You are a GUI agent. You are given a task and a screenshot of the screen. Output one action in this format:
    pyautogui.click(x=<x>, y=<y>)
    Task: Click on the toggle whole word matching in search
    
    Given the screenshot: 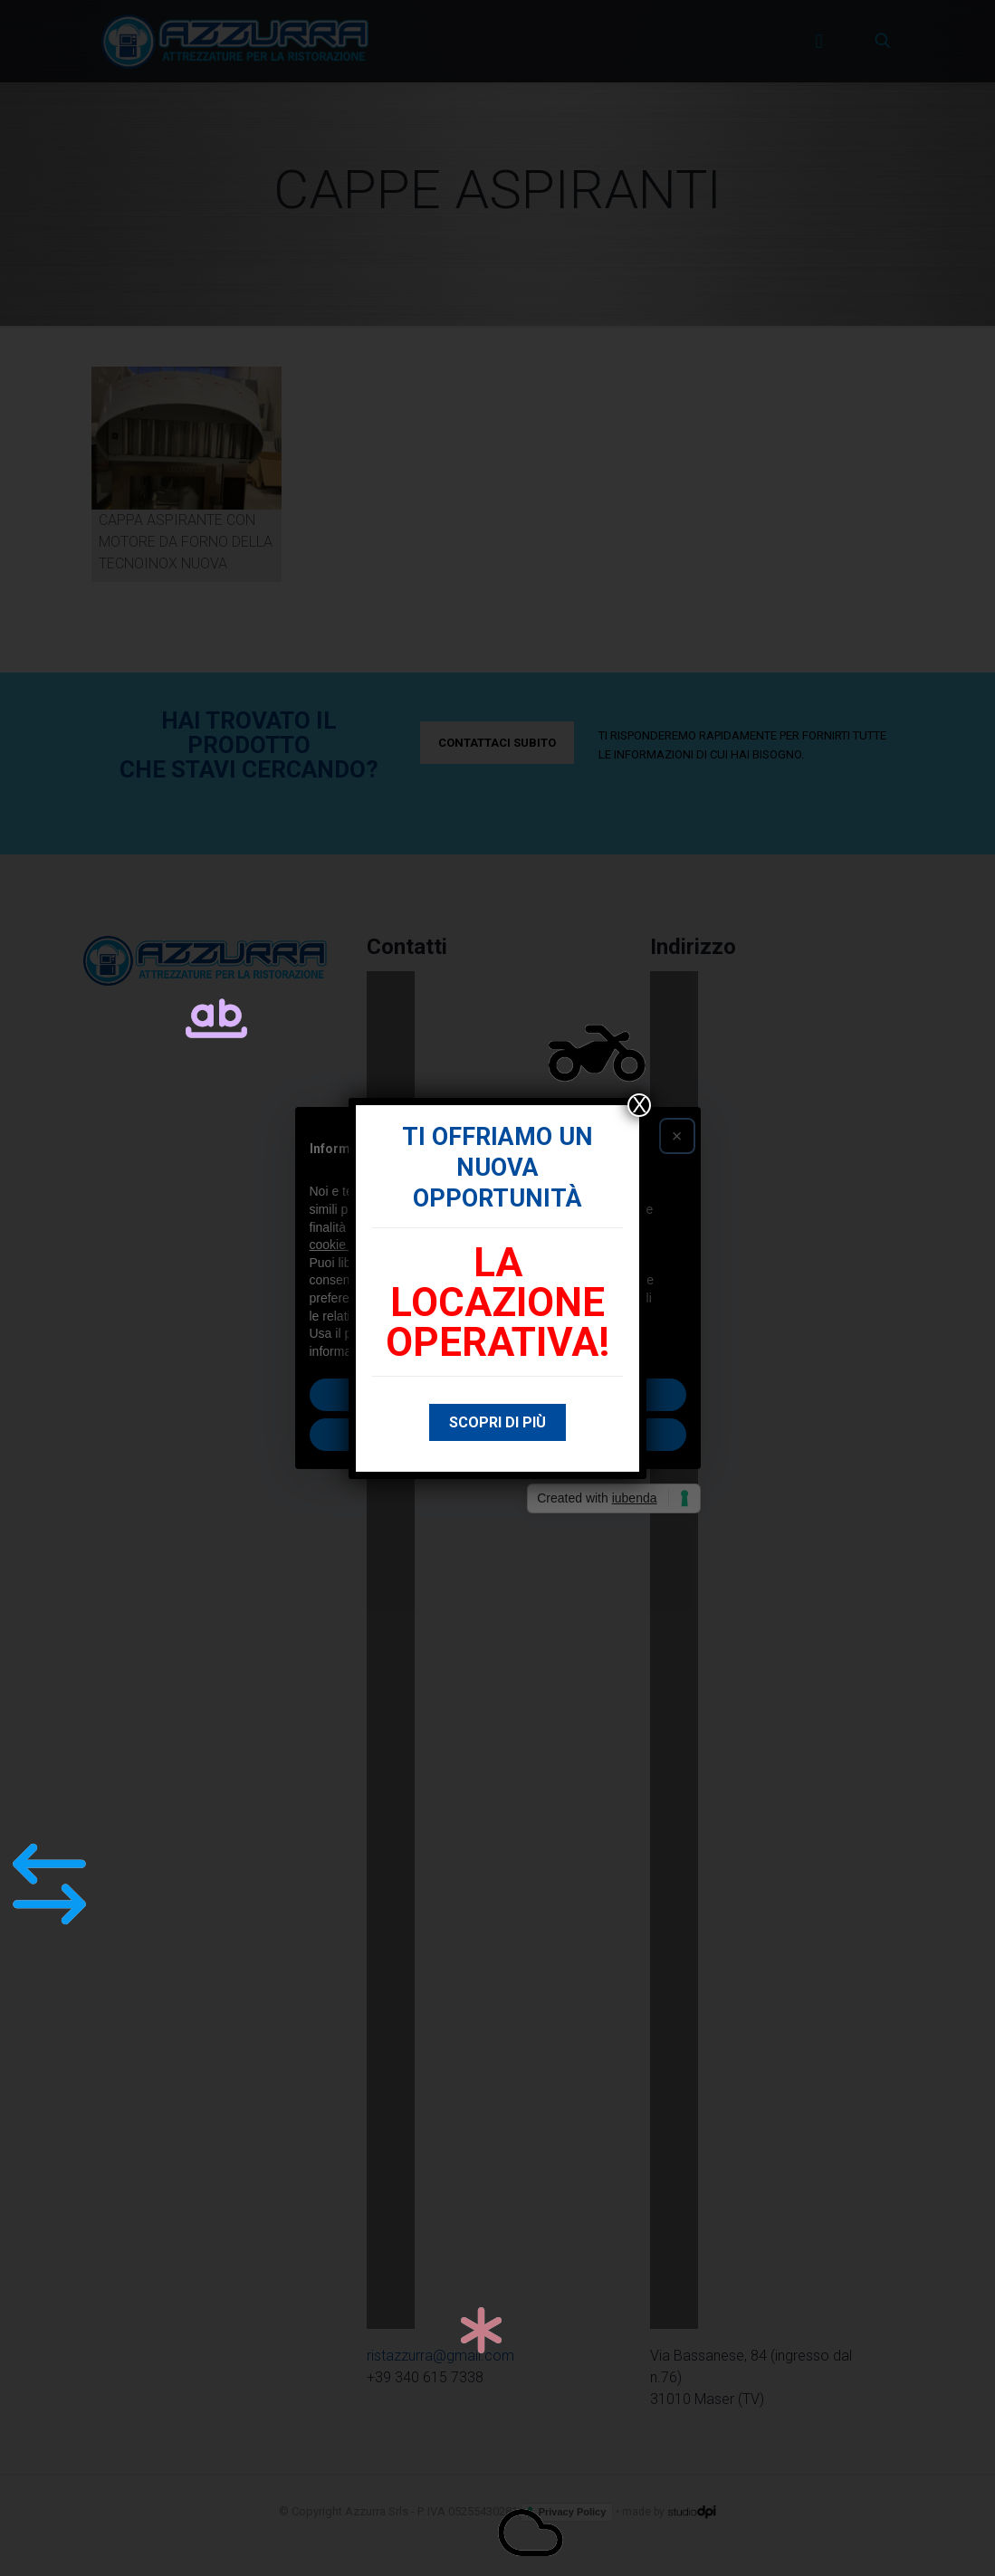 What is the action you would take?
    pyautogui.click(x=216, y=1016)
    